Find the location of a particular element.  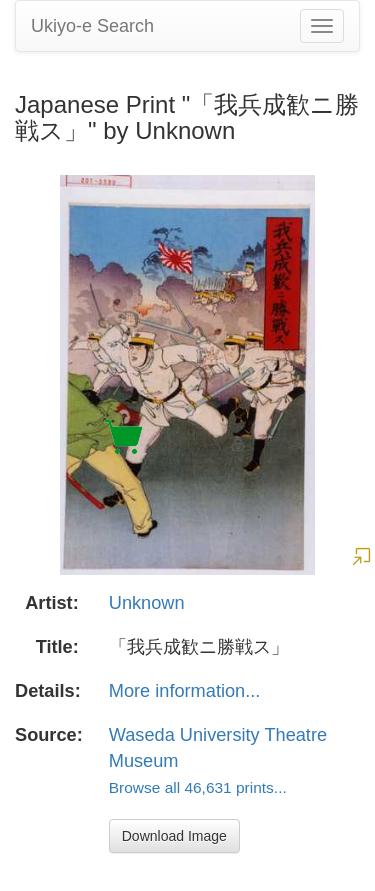

view your shopping cart is located at coordinates (124, 437).